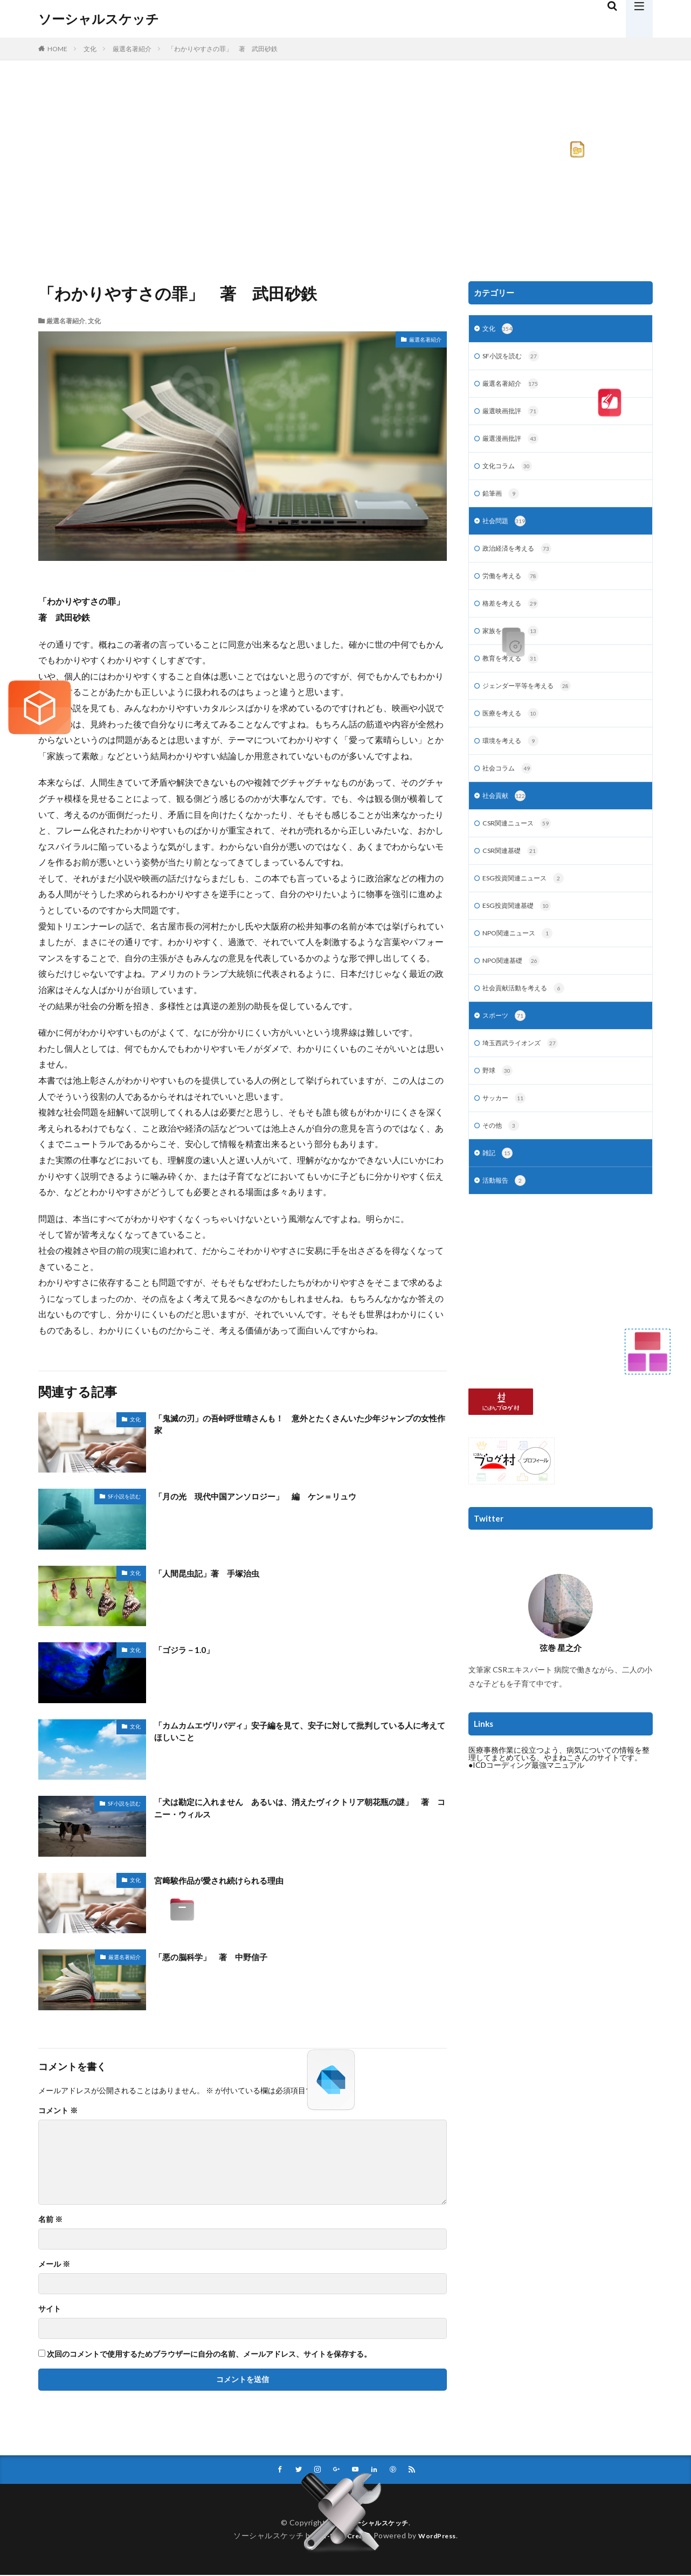  What do you see at coordinates (577, 149) in the screenshot?
I see `open a graphics template file` at bounding box center [577, 149].